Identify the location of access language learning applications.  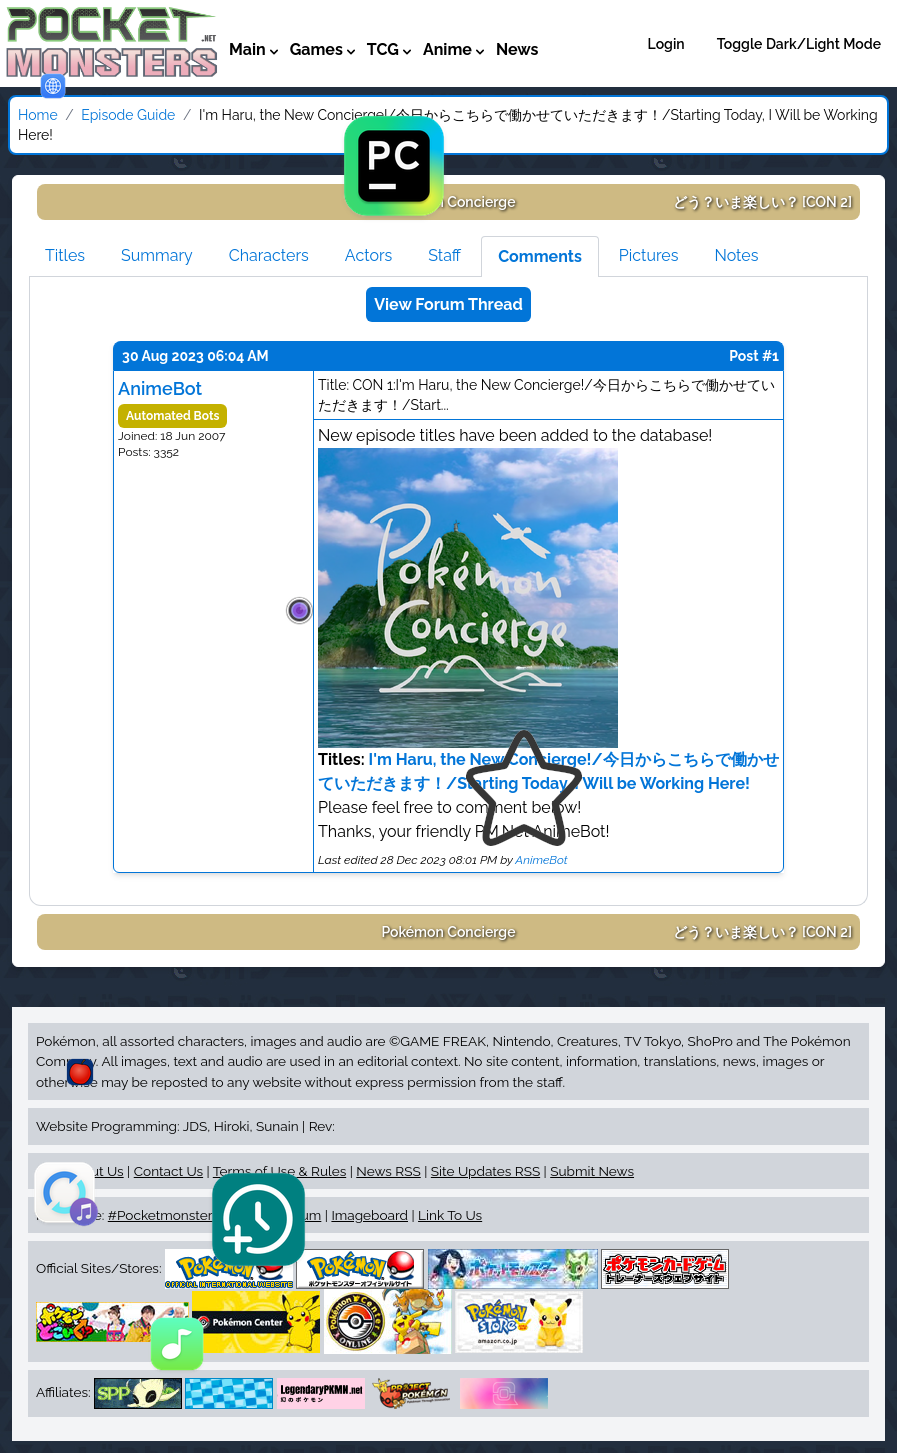
(53, 86).